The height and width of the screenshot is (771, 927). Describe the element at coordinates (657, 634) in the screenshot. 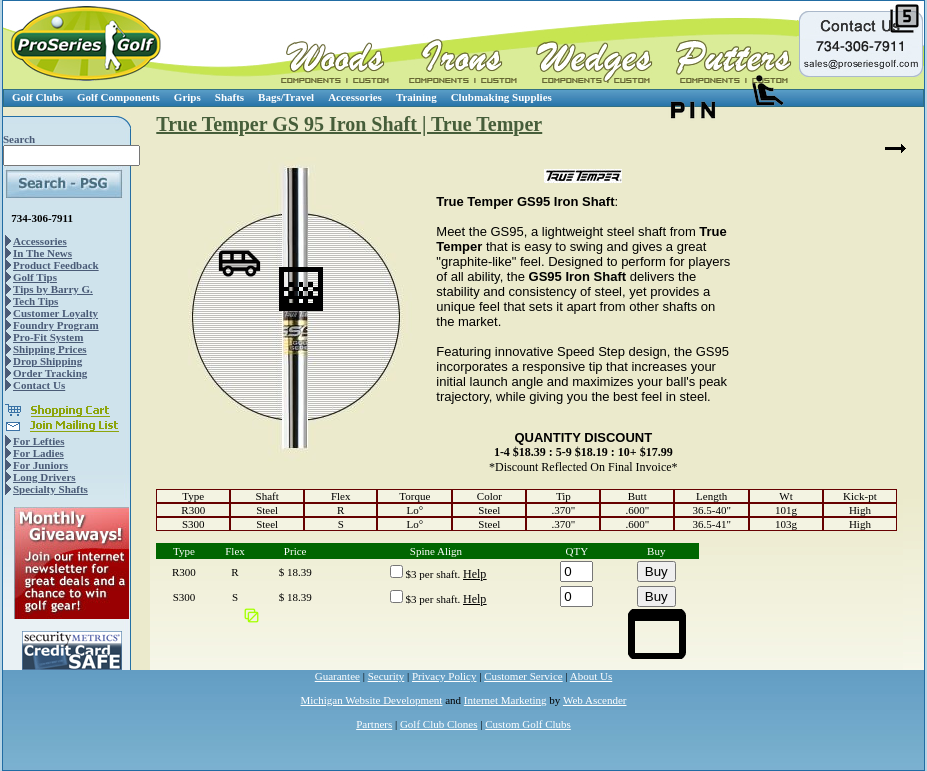

I see `open a web browser or webpage` at that location.